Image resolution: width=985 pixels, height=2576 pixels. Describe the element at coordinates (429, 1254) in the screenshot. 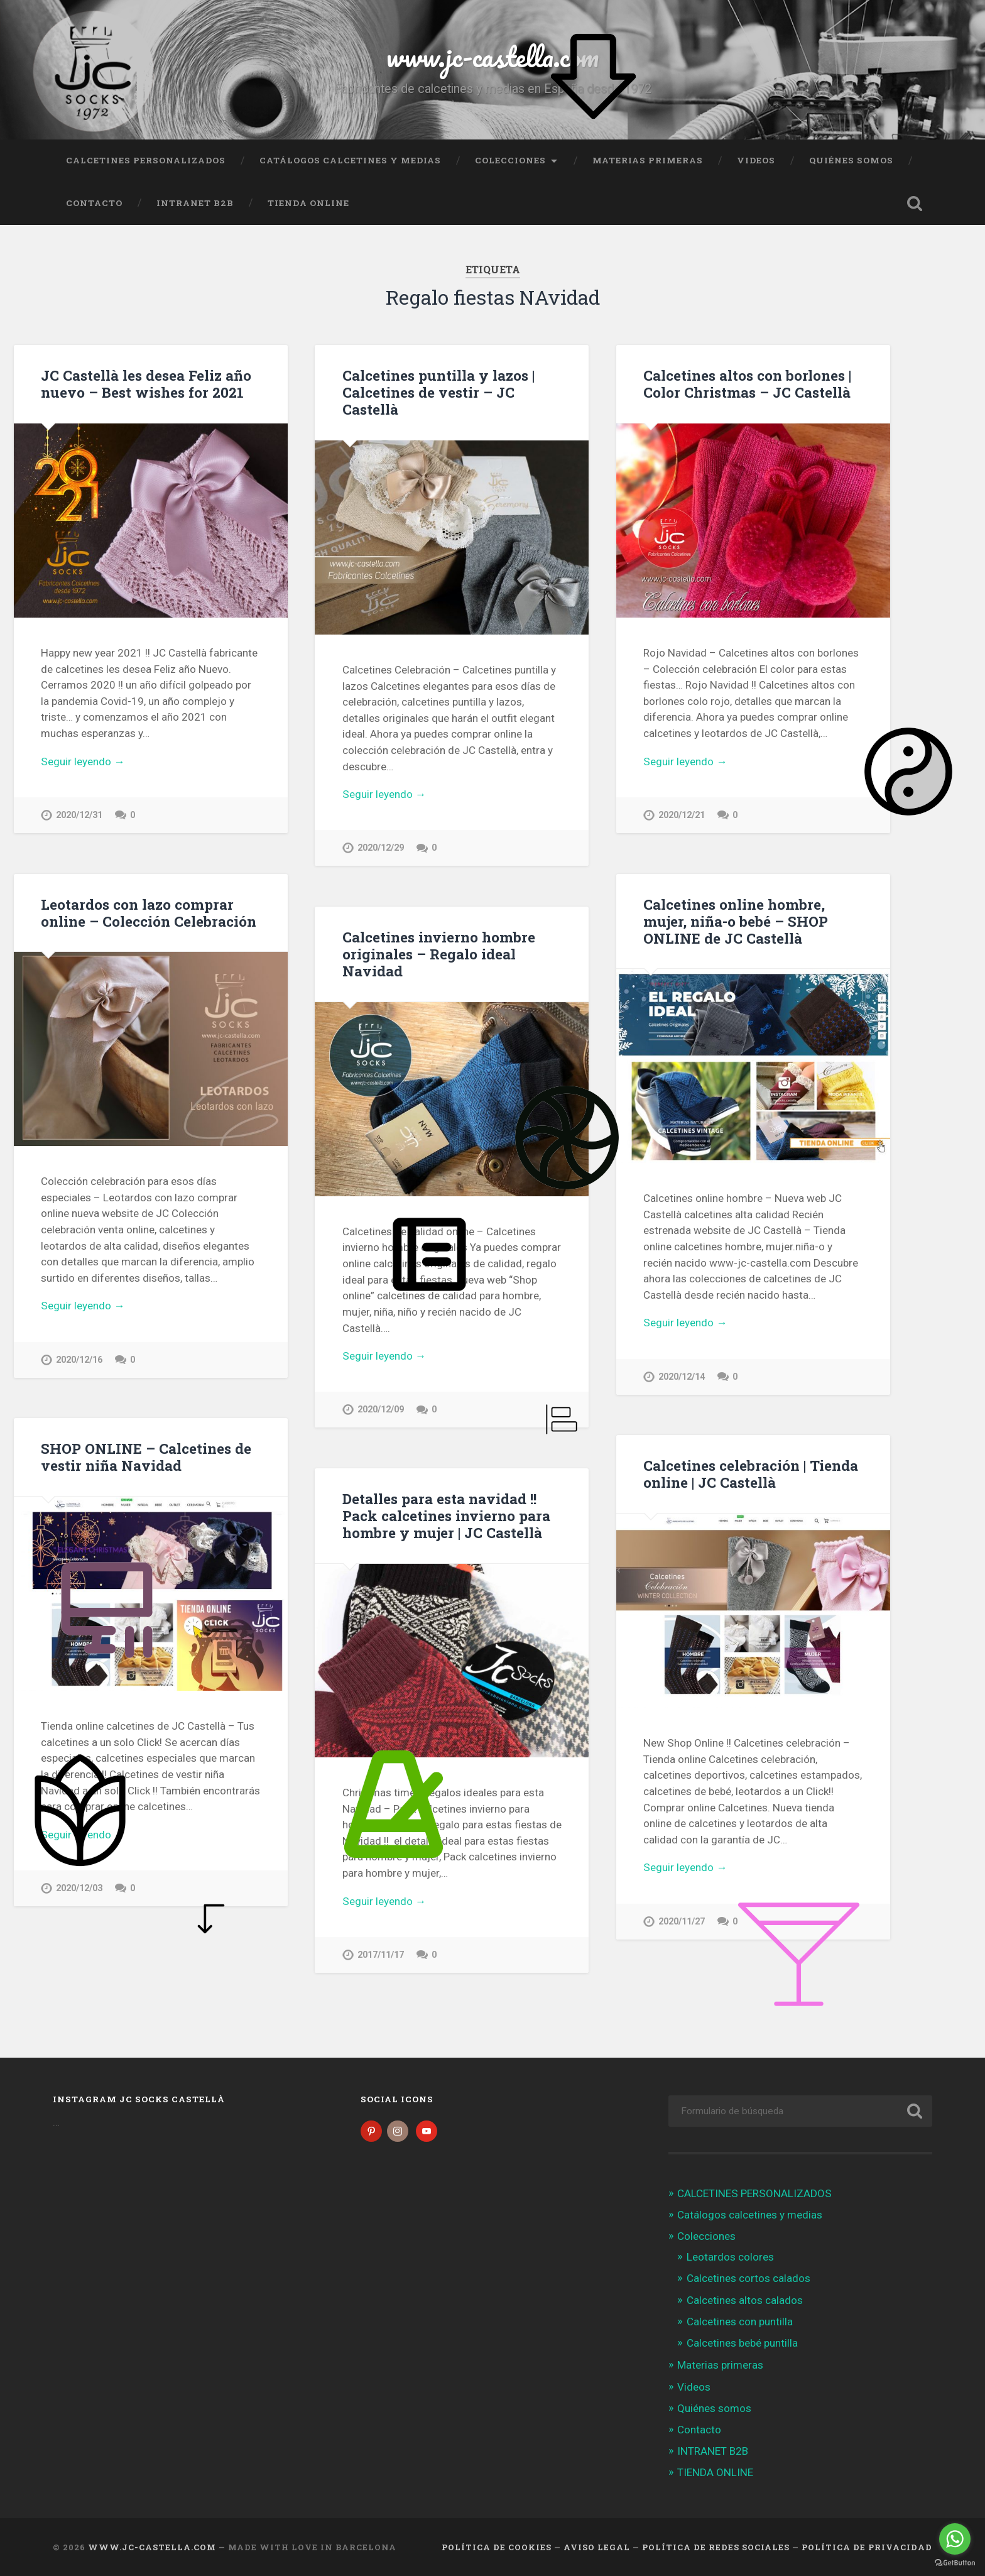

I see `open notes or notebook` at that location.